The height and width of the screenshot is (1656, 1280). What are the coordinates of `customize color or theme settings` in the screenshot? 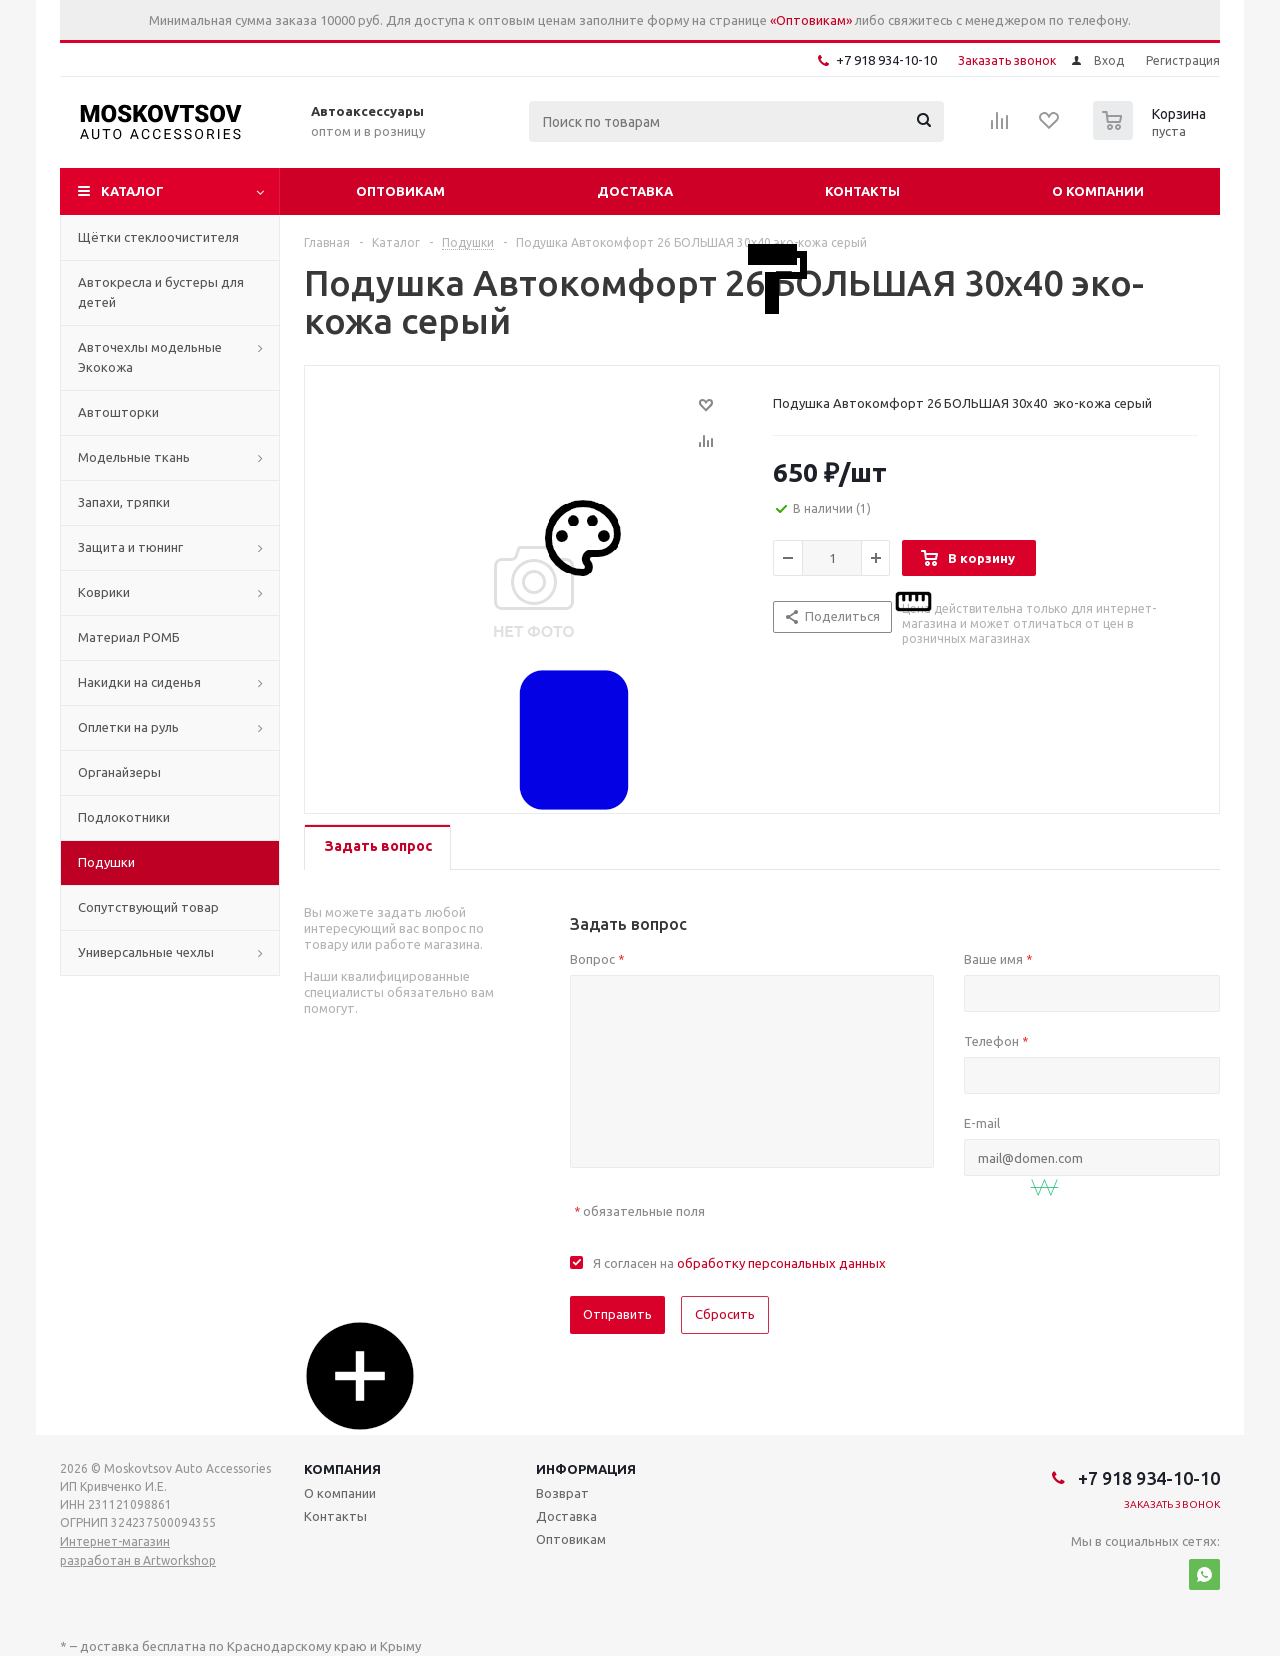 It's located at (583, 538).